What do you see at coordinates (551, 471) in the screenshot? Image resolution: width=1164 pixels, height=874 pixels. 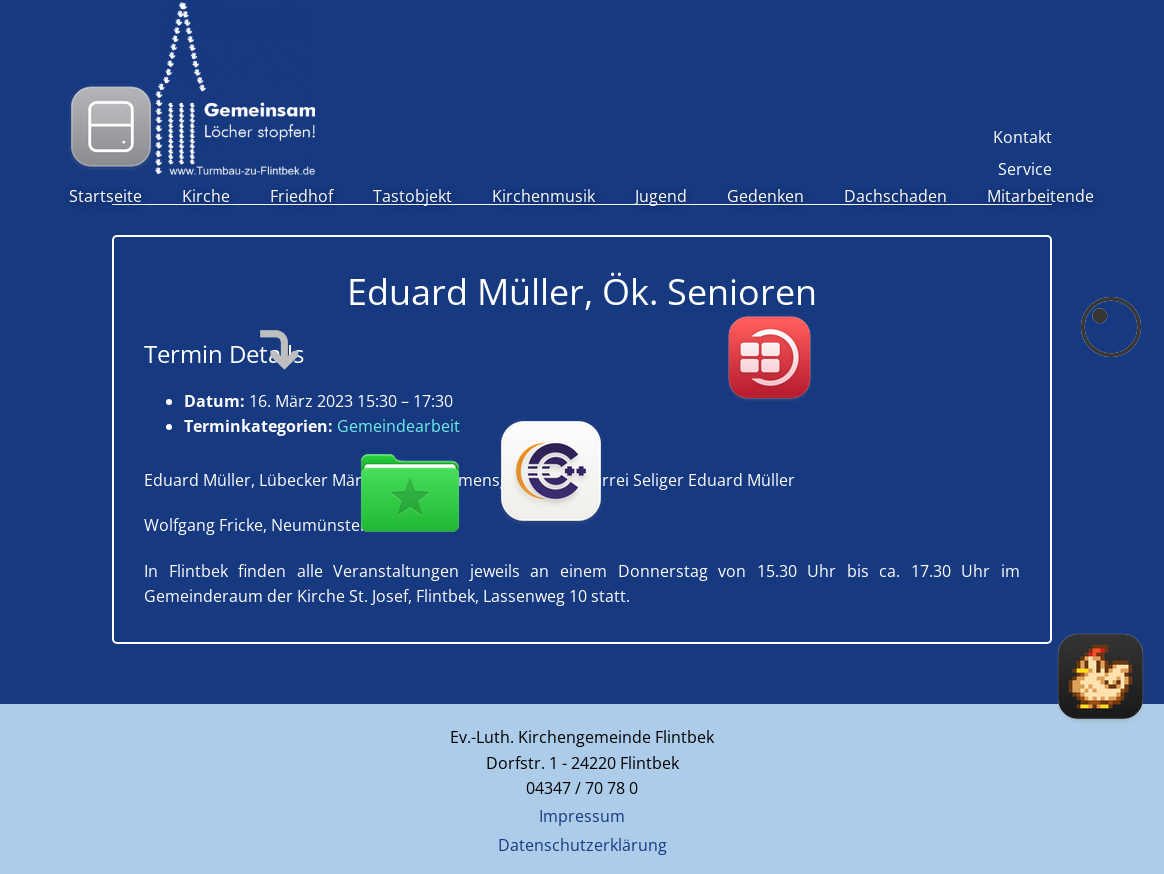 I see `launch eclipse cdt development environment` at bounding box center [551, 471].